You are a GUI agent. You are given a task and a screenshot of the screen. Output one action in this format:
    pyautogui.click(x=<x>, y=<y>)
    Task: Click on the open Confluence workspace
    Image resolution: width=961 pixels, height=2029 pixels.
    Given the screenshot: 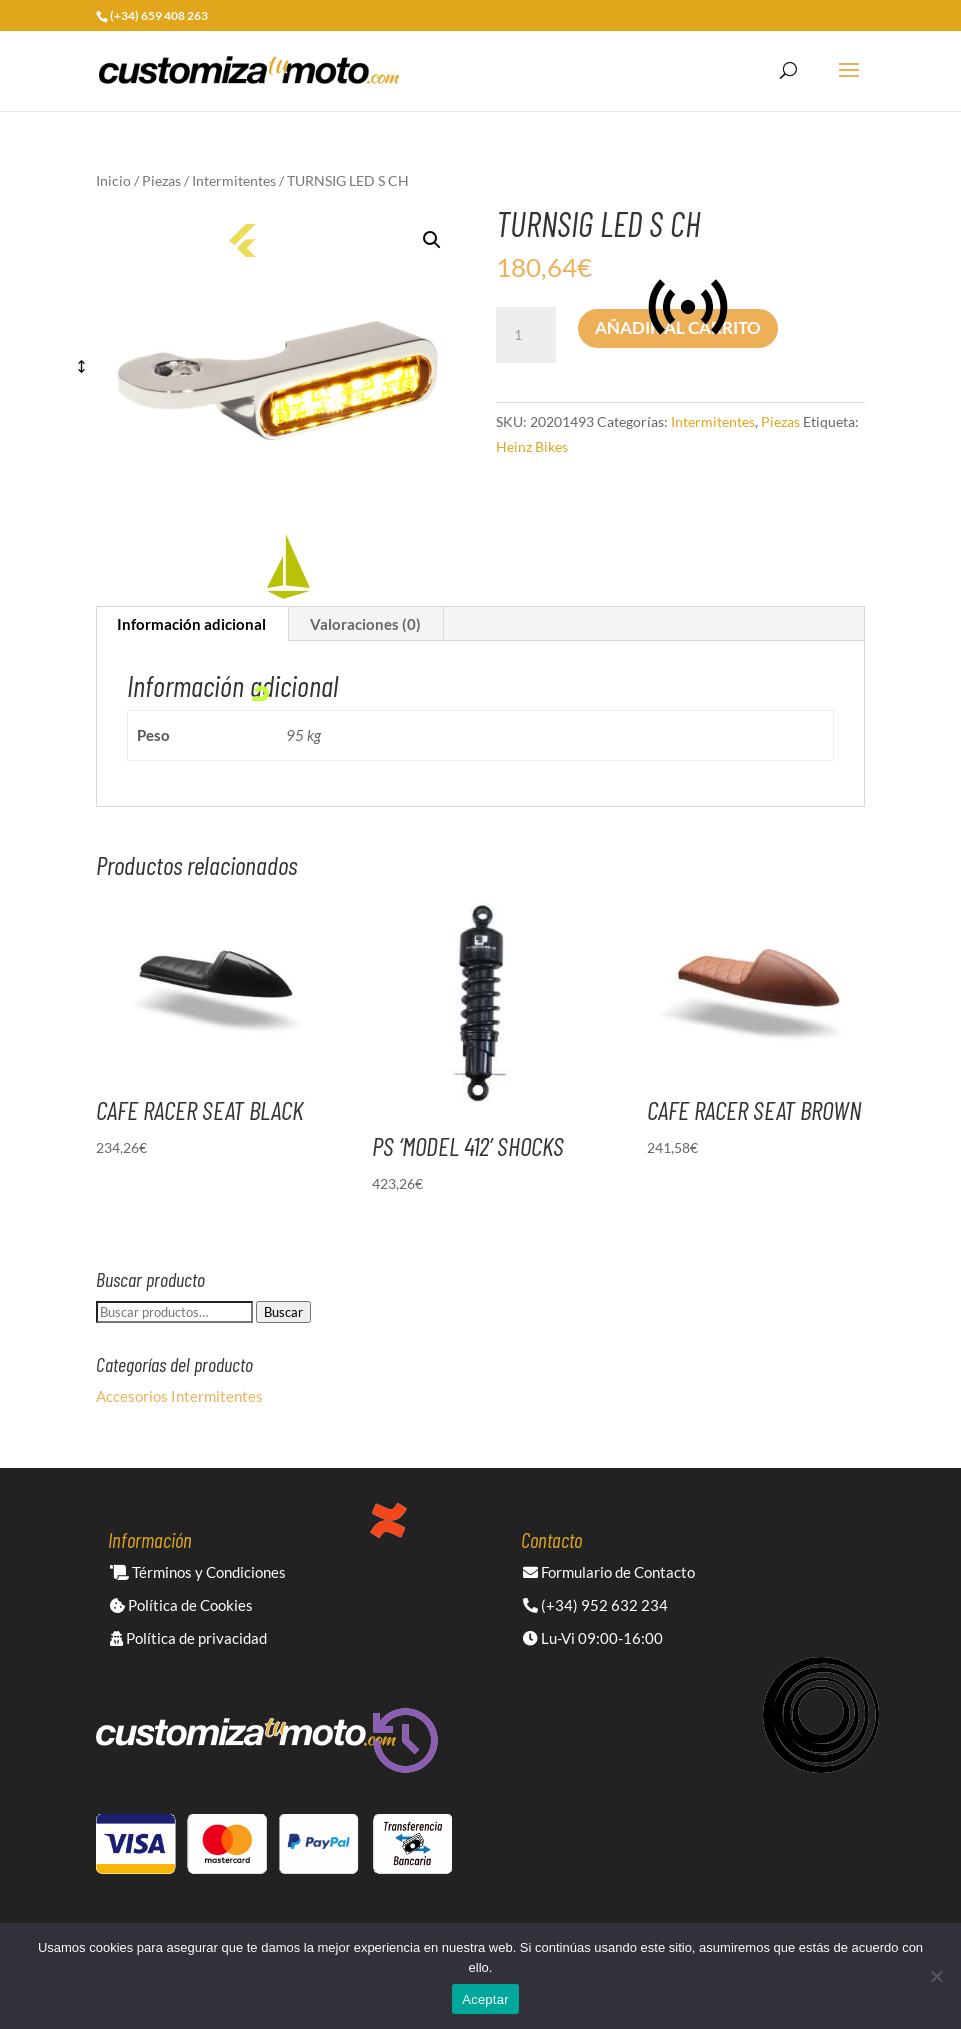 What is the action you would take?
    pyautogui.click(x=388, y=1520)
    